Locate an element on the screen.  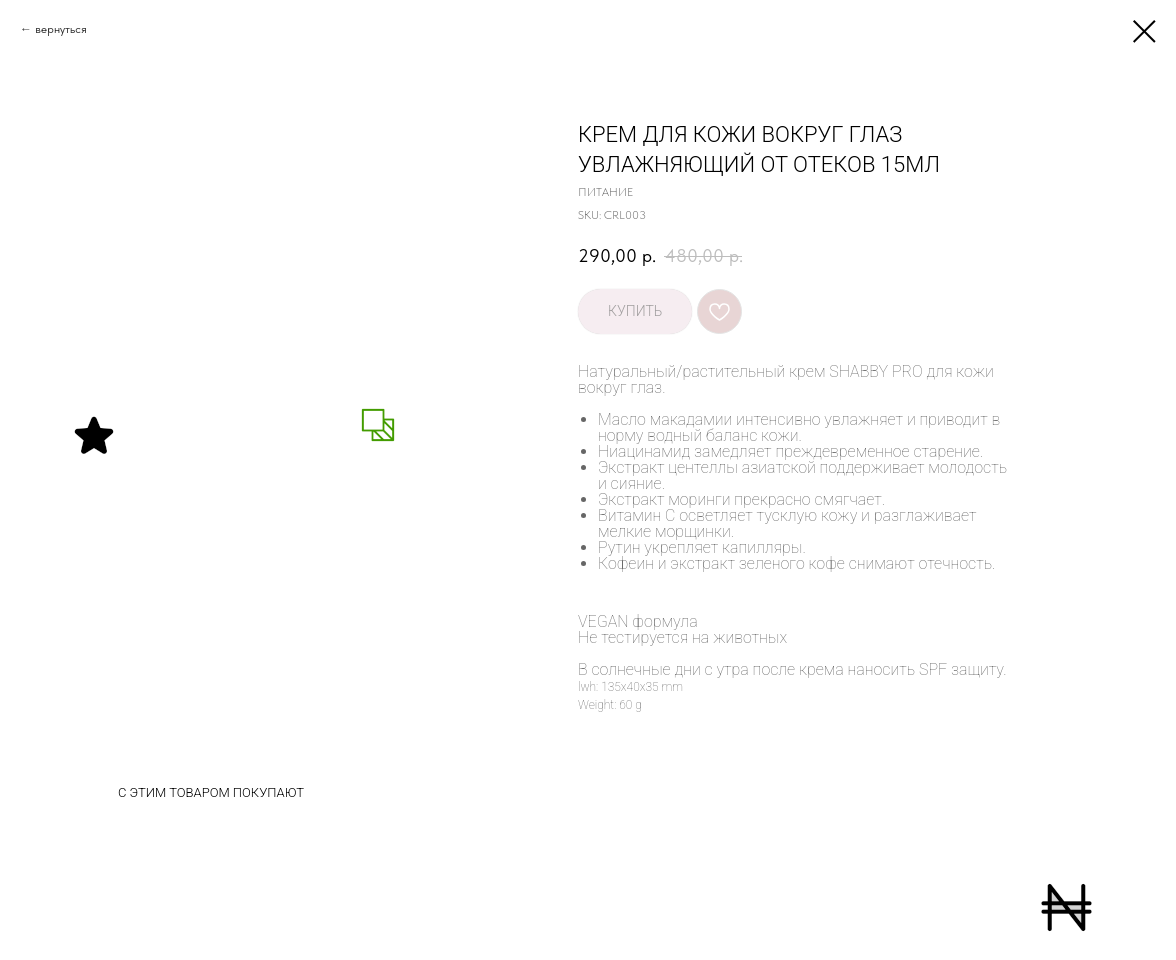
view or select Nigerian naira currency is located at coordinates (1066, 907).